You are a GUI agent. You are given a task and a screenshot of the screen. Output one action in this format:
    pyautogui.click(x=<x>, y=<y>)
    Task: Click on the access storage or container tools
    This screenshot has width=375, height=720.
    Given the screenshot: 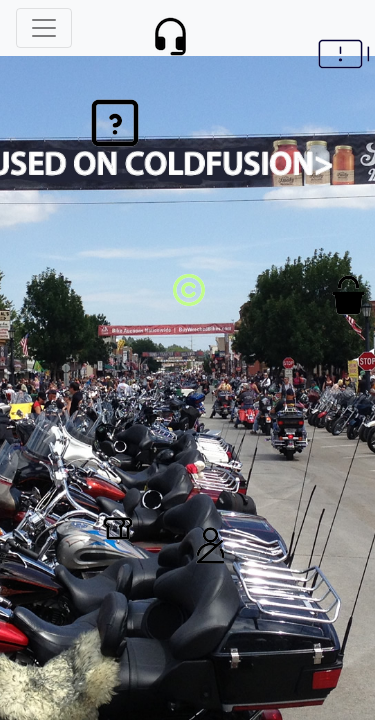 What is the action you would take?
    pyautogui.click(x=348, y=295)
    